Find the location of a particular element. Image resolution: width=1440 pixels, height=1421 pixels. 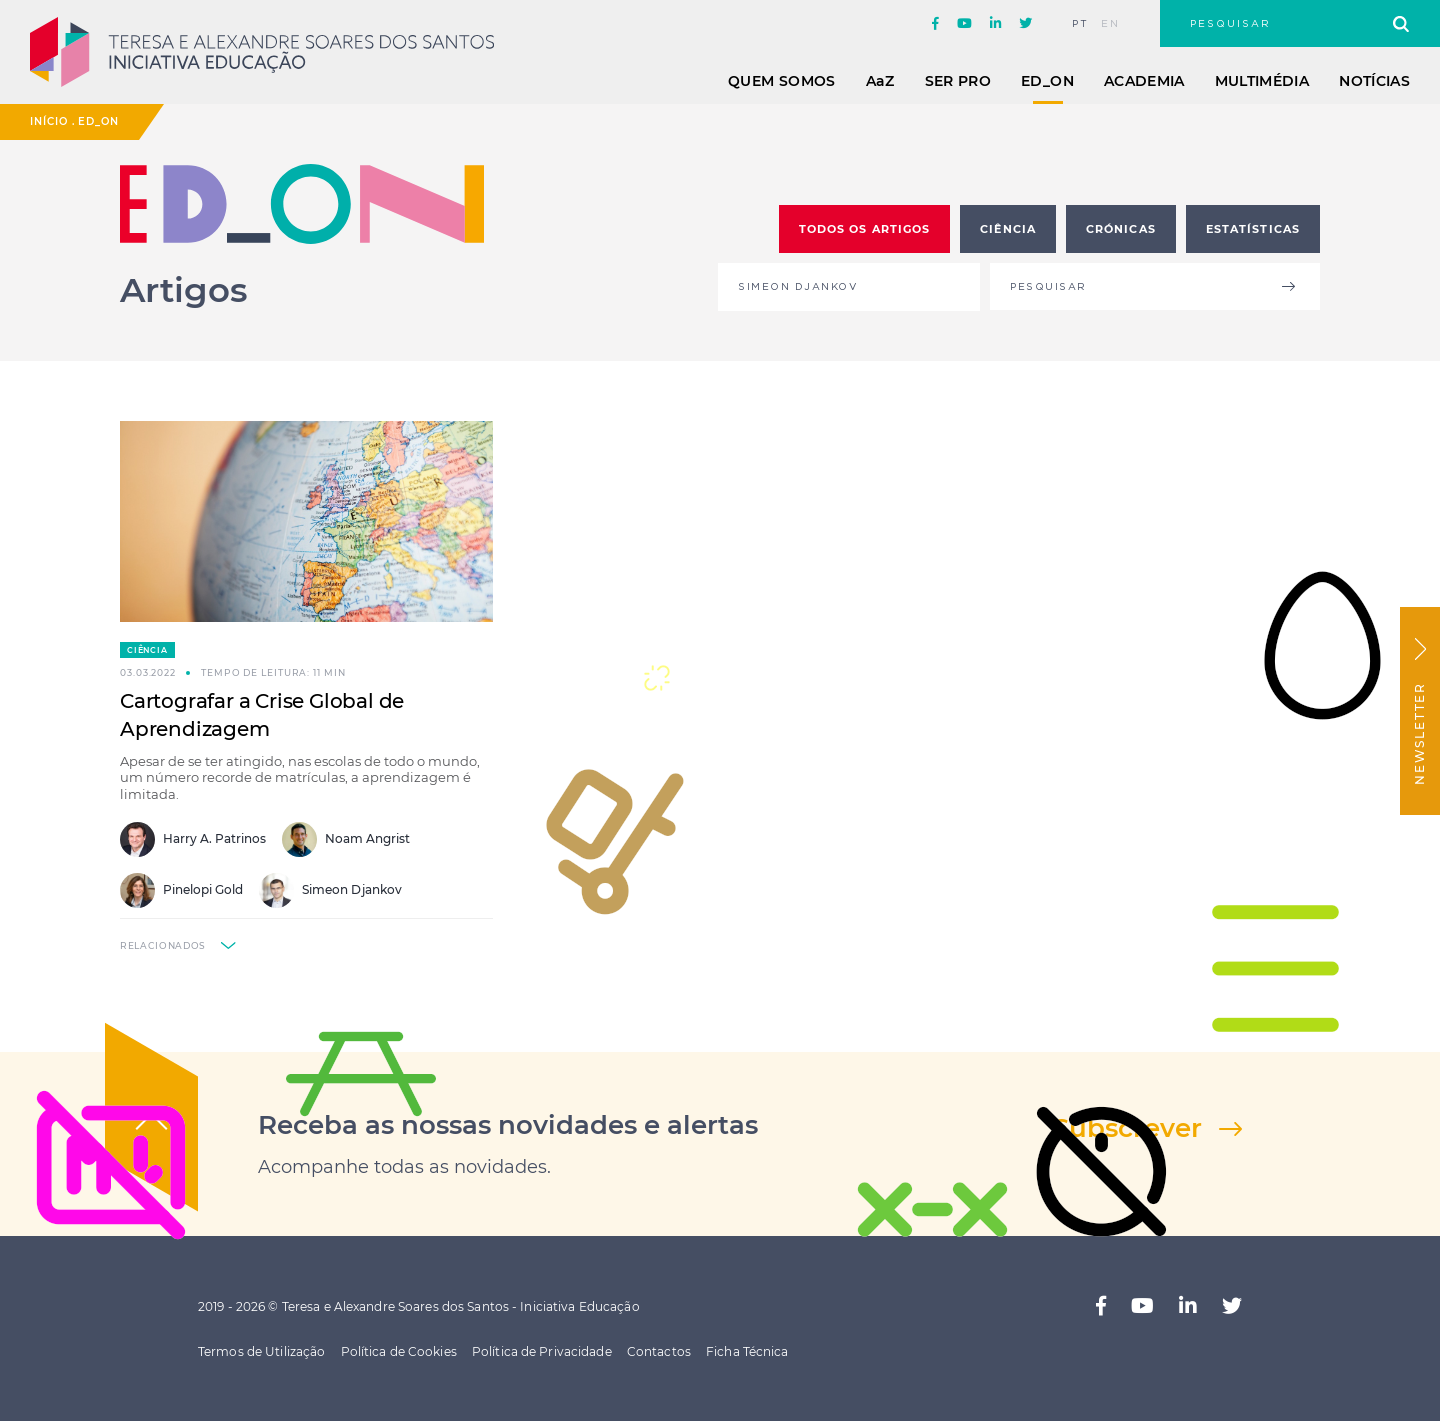

disable timer or scheduled event is located at coordinates (1101, 1171).